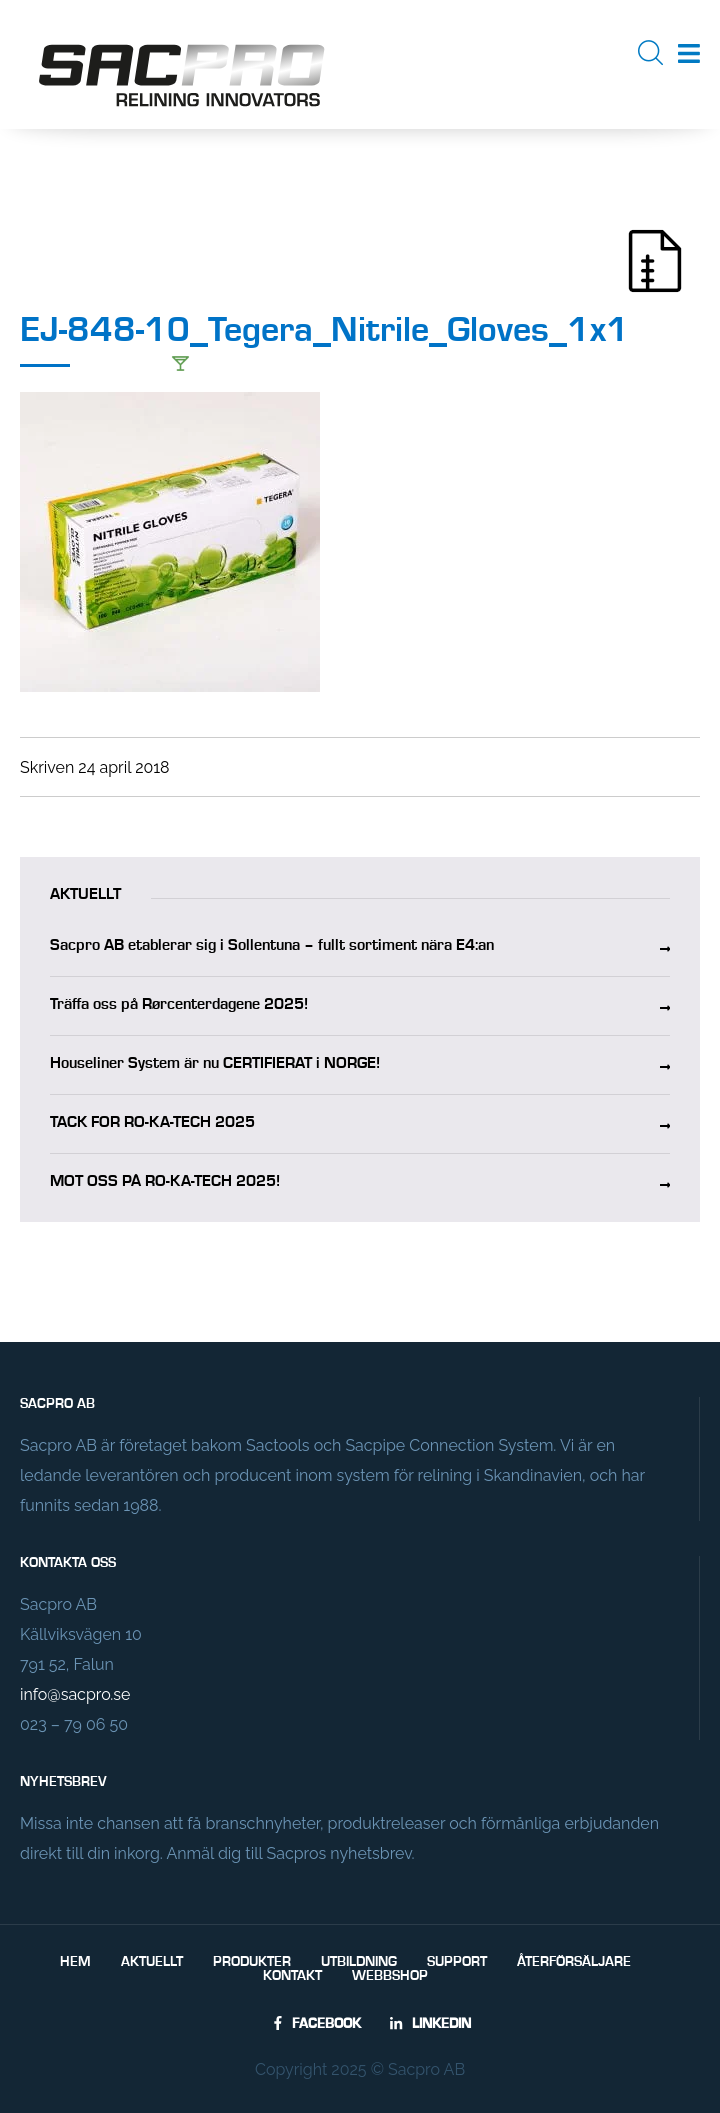 The width and height of the screenshot is (720, 2113). I want to click on access compressed or archived files, so click(655, 261).